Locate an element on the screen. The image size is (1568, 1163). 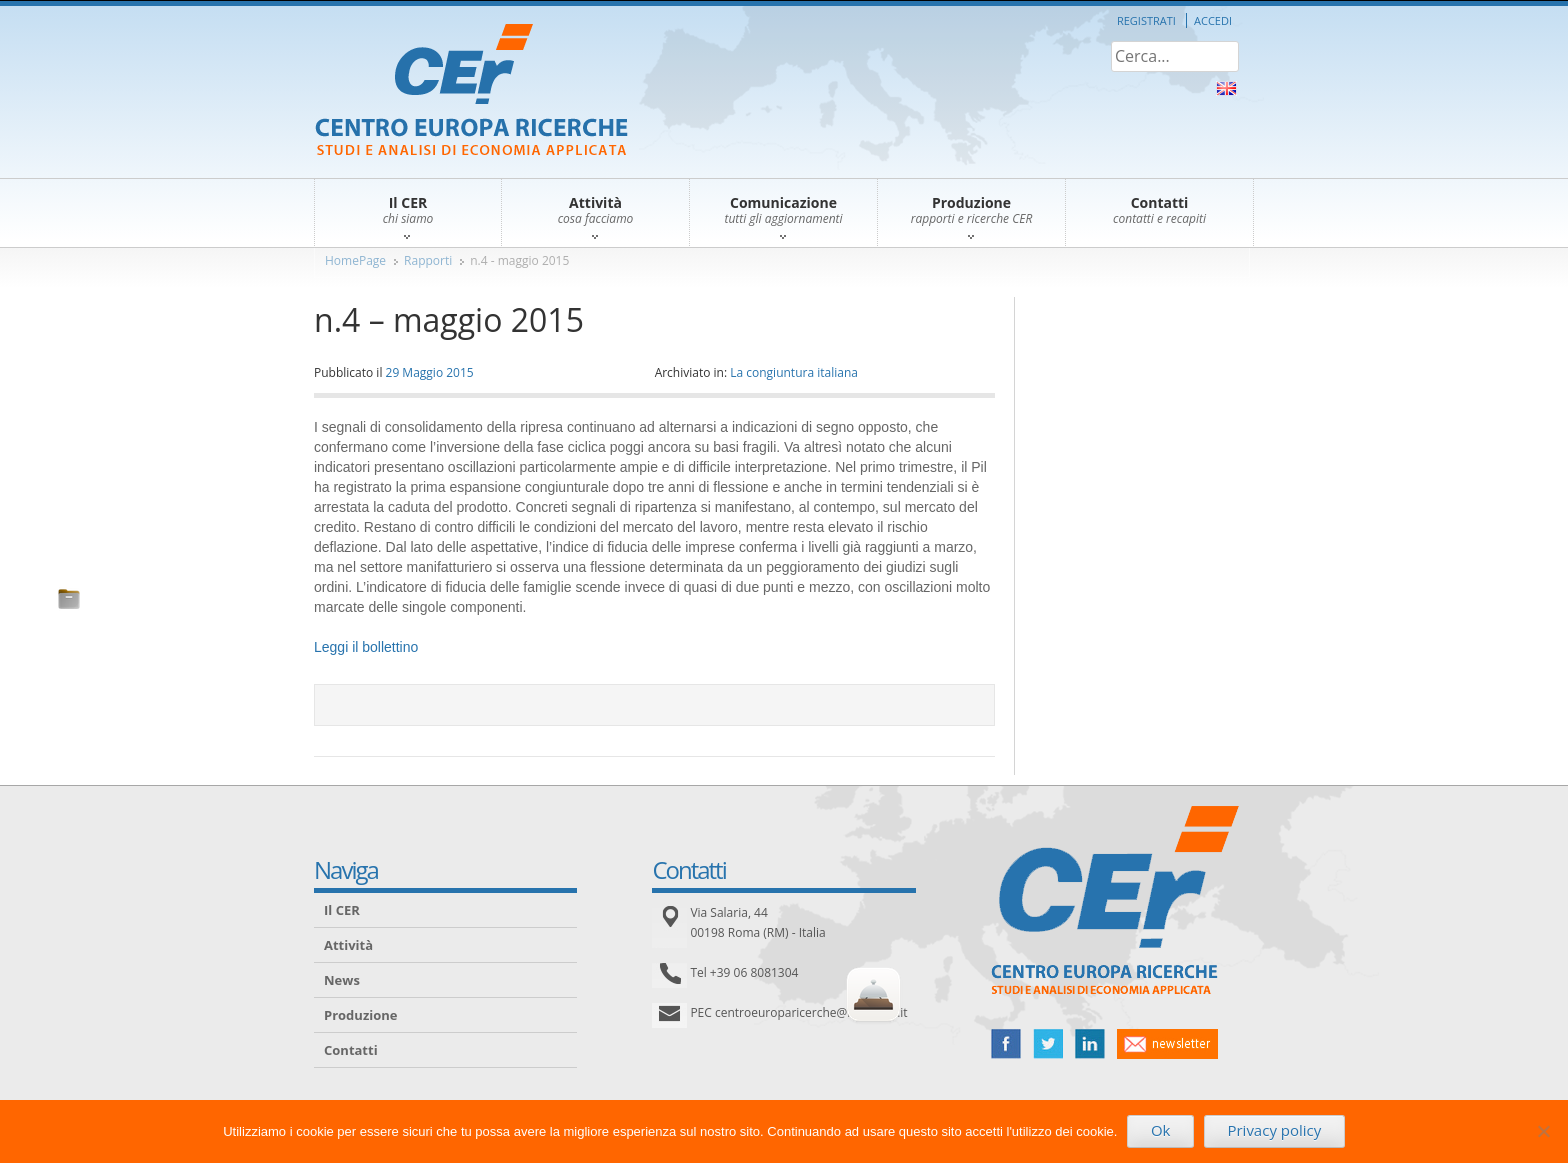
open the file manager is located at coordinates (69, 599).